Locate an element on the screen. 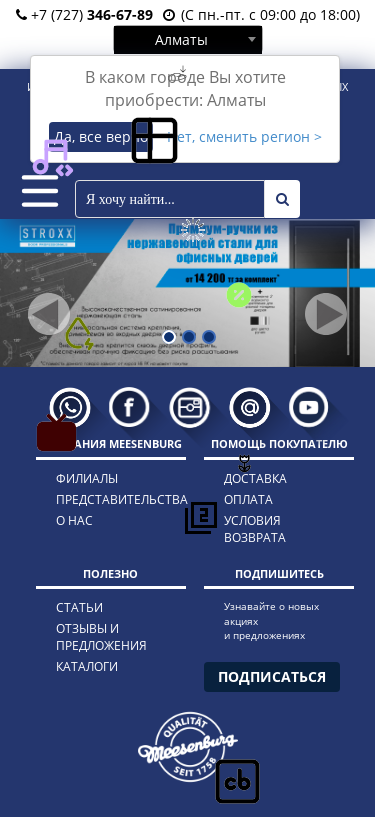  enable macro or close-up photography mode is located at coordinates (244, 463).